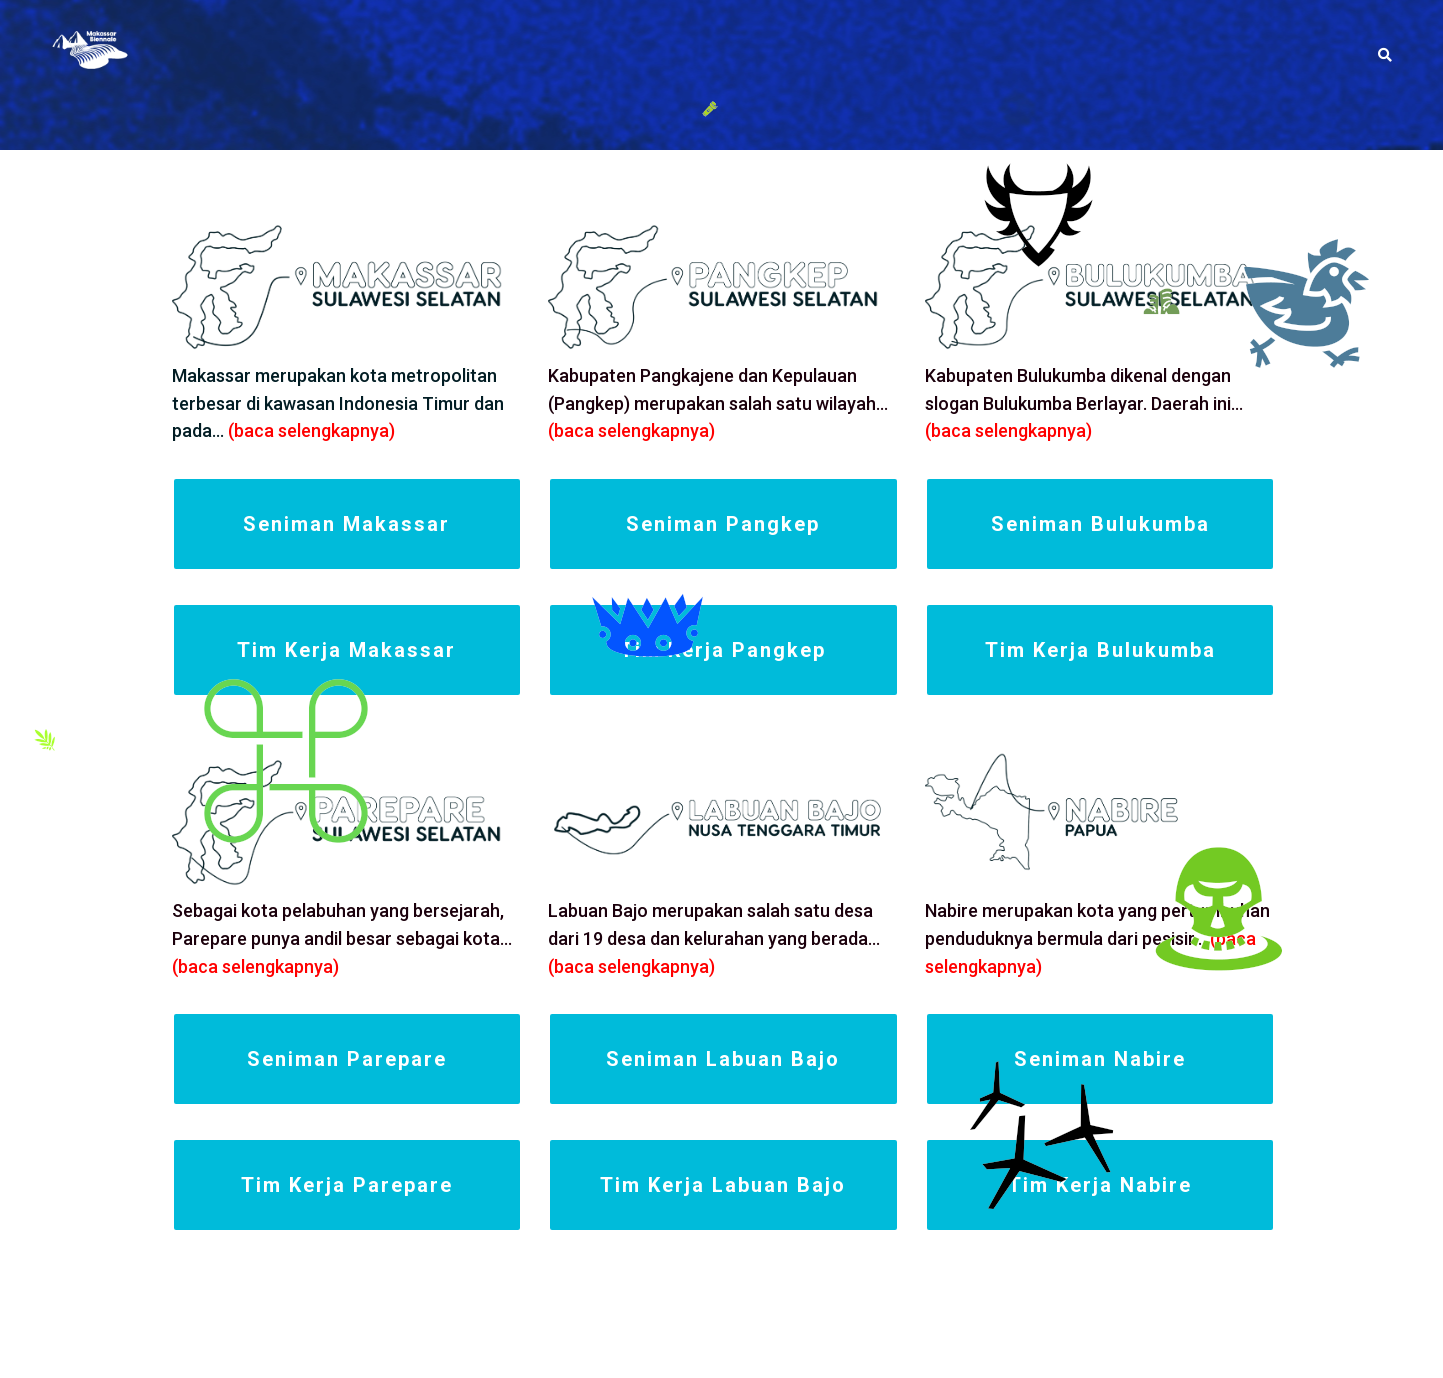  What do you see at coordinates (710, 109) in the screenshot?
I see `toggle flashlight on/off` at bounding box center [710, 109].